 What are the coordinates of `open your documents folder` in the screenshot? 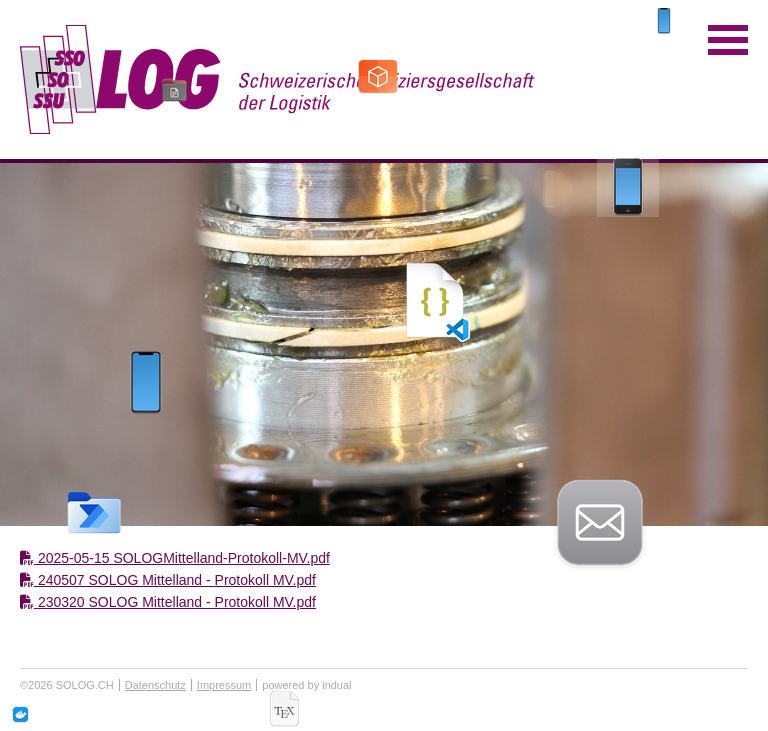 It's located at (174, 89).